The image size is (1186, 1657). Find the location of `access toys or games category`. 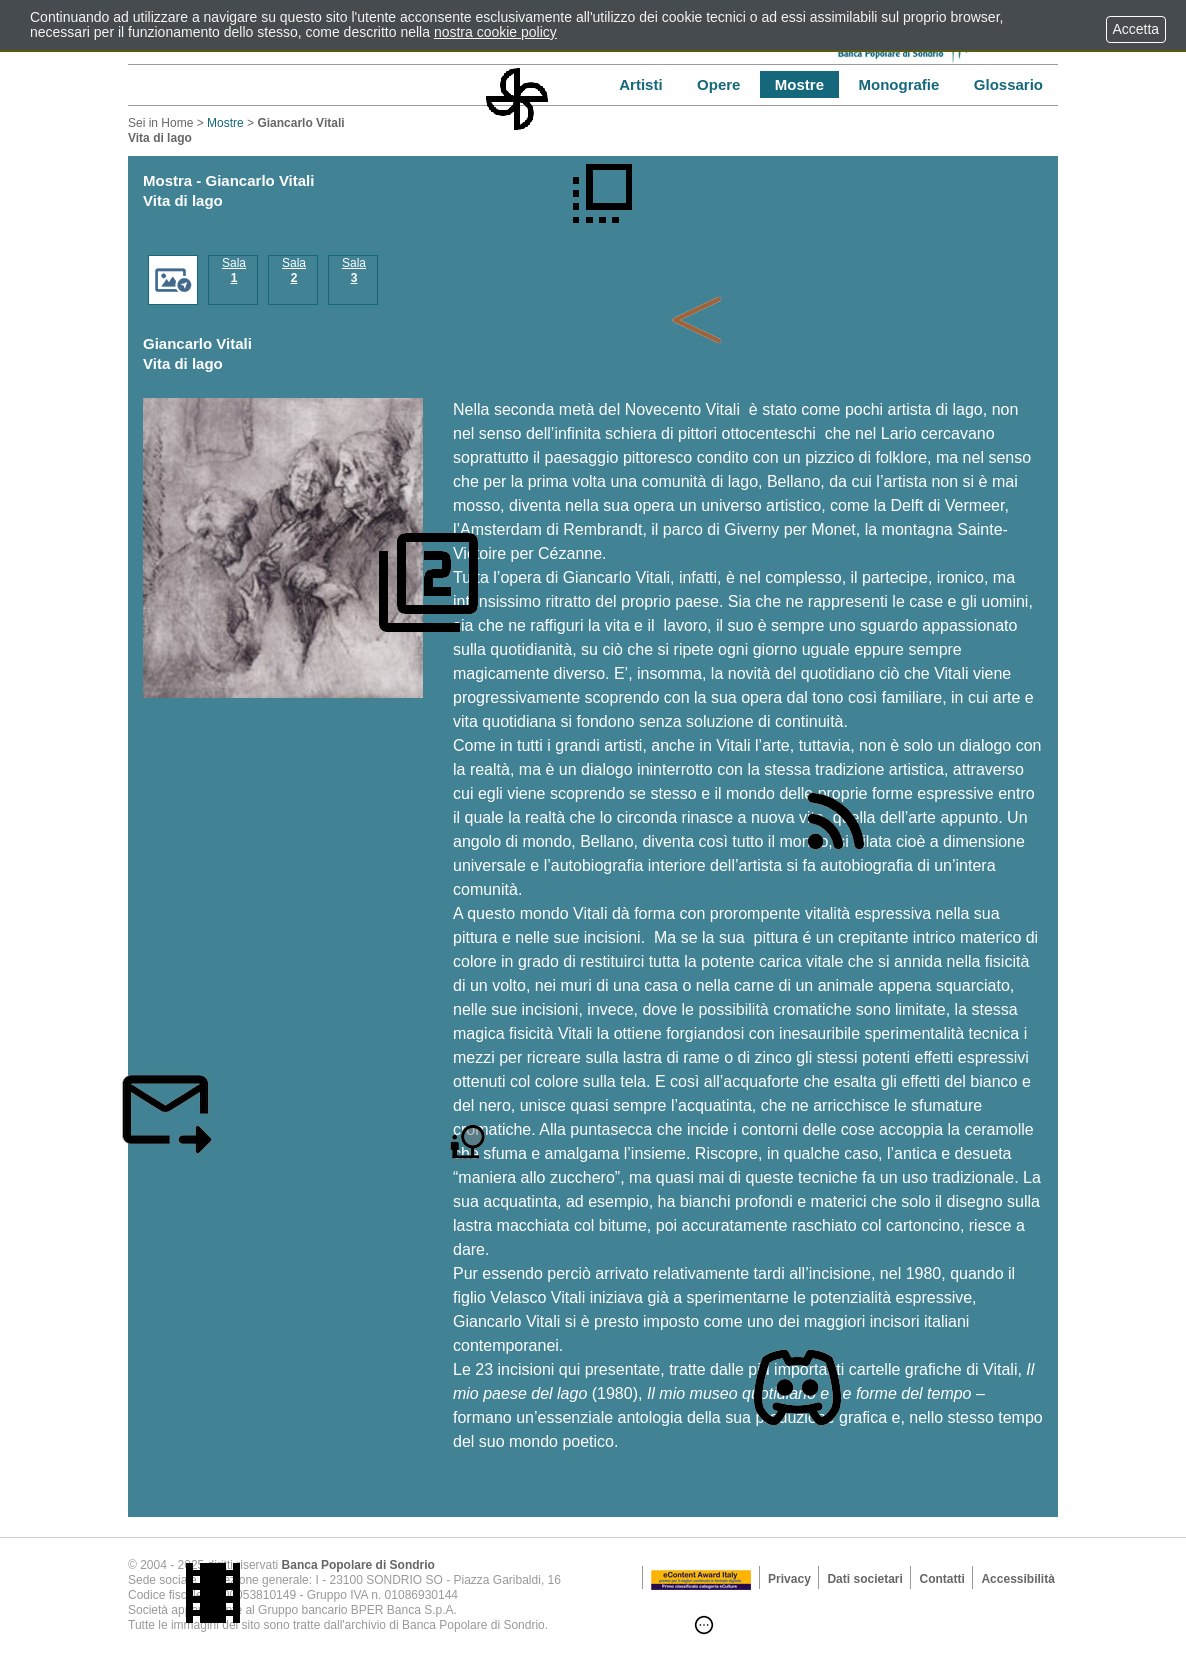

access toys or games category is located at coordinates (517, 99).